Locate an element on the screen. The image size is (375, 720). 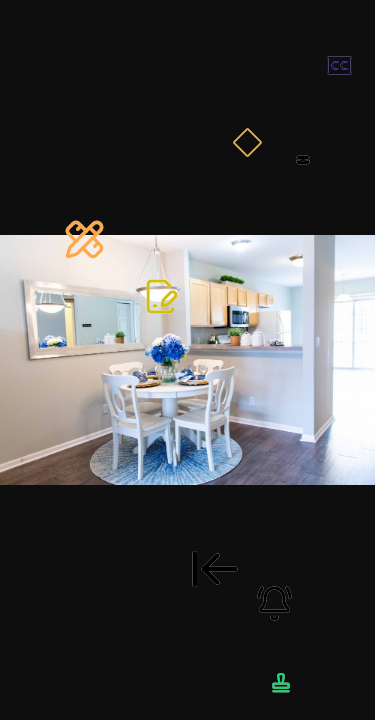
navigate to the beginning of content is located at coordinates (215, 569).